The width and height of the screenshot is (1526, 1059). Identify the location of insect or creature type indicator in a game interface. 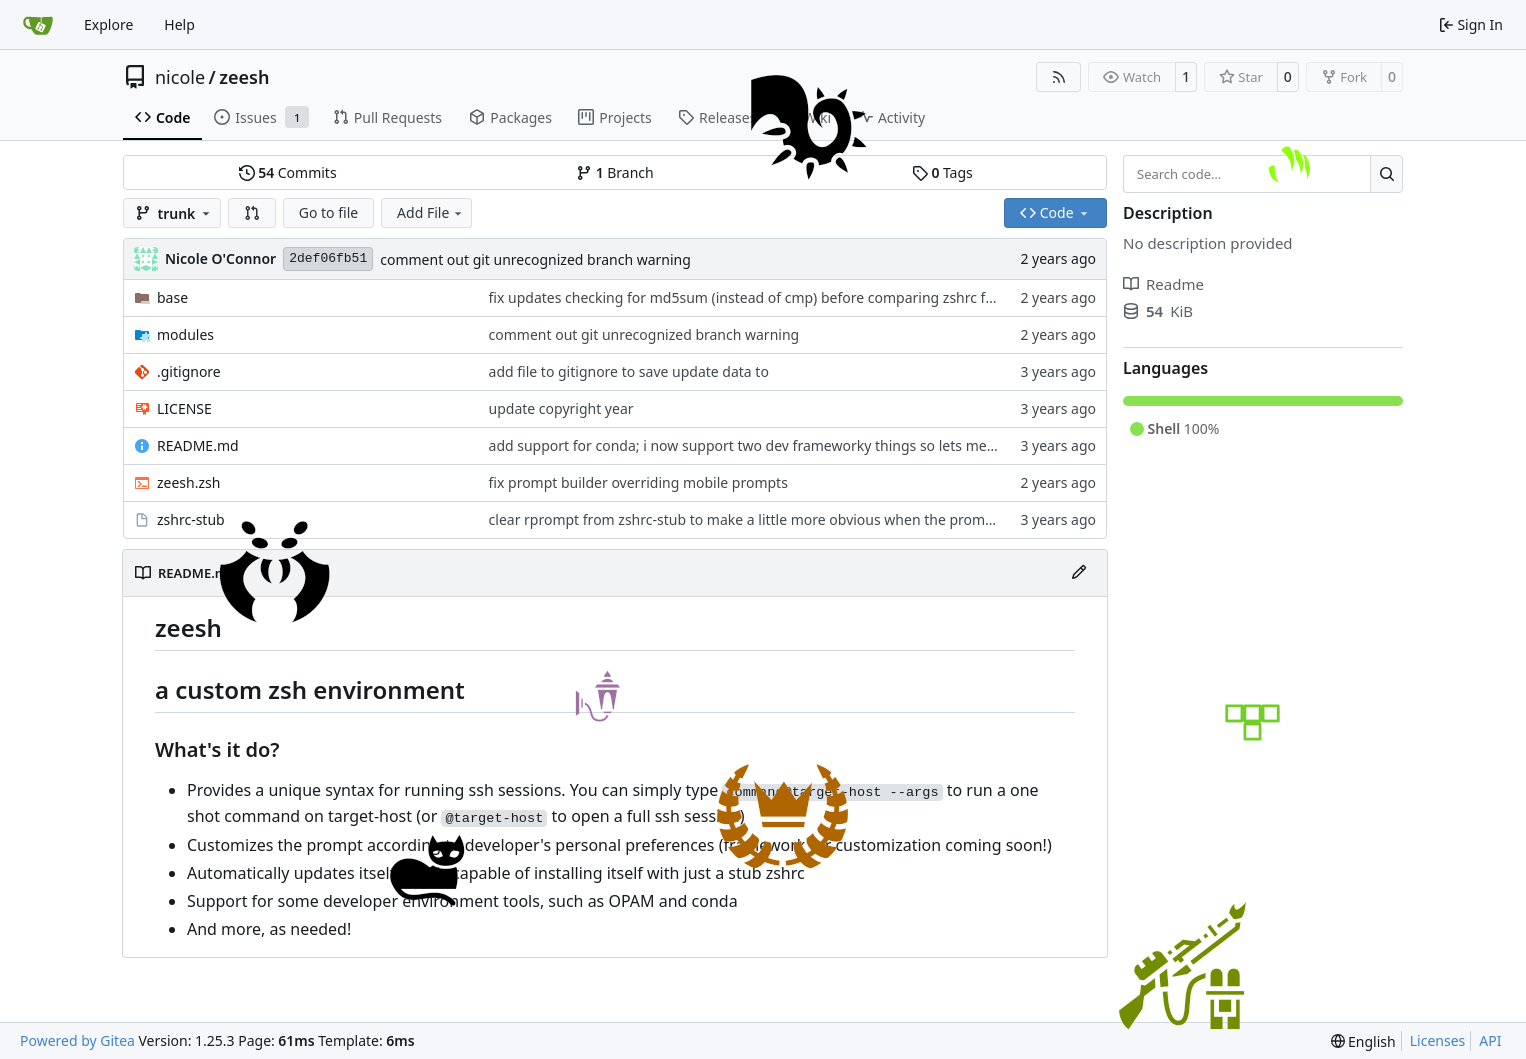
(274, 570).